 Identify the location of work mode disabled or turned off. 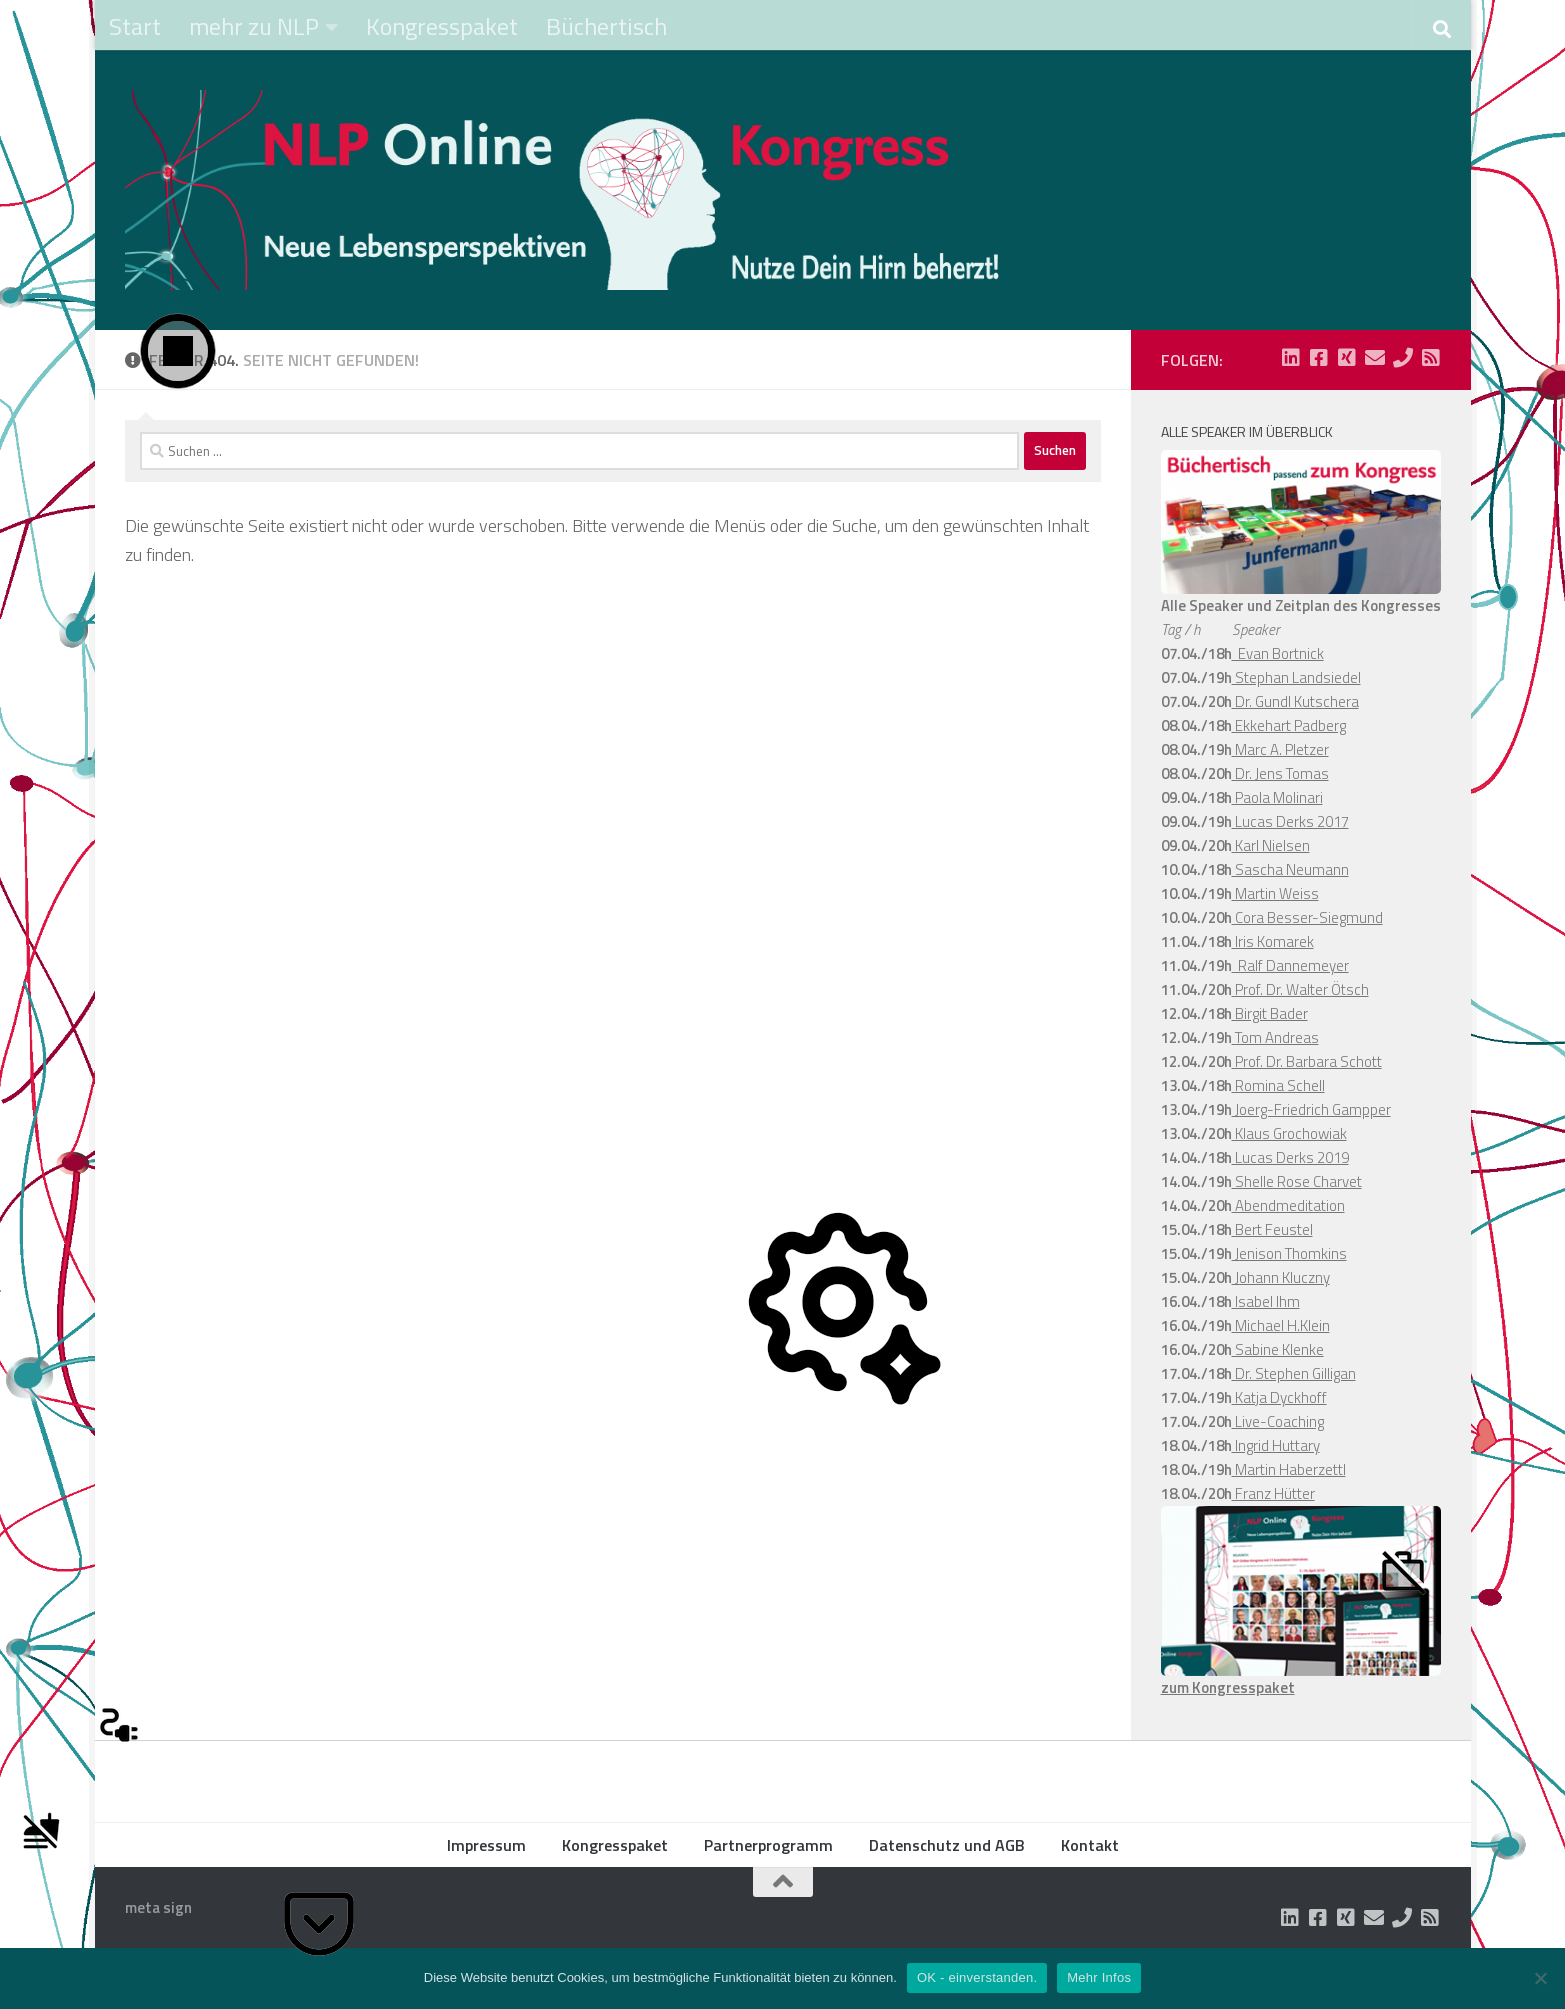
(1403, 1572).